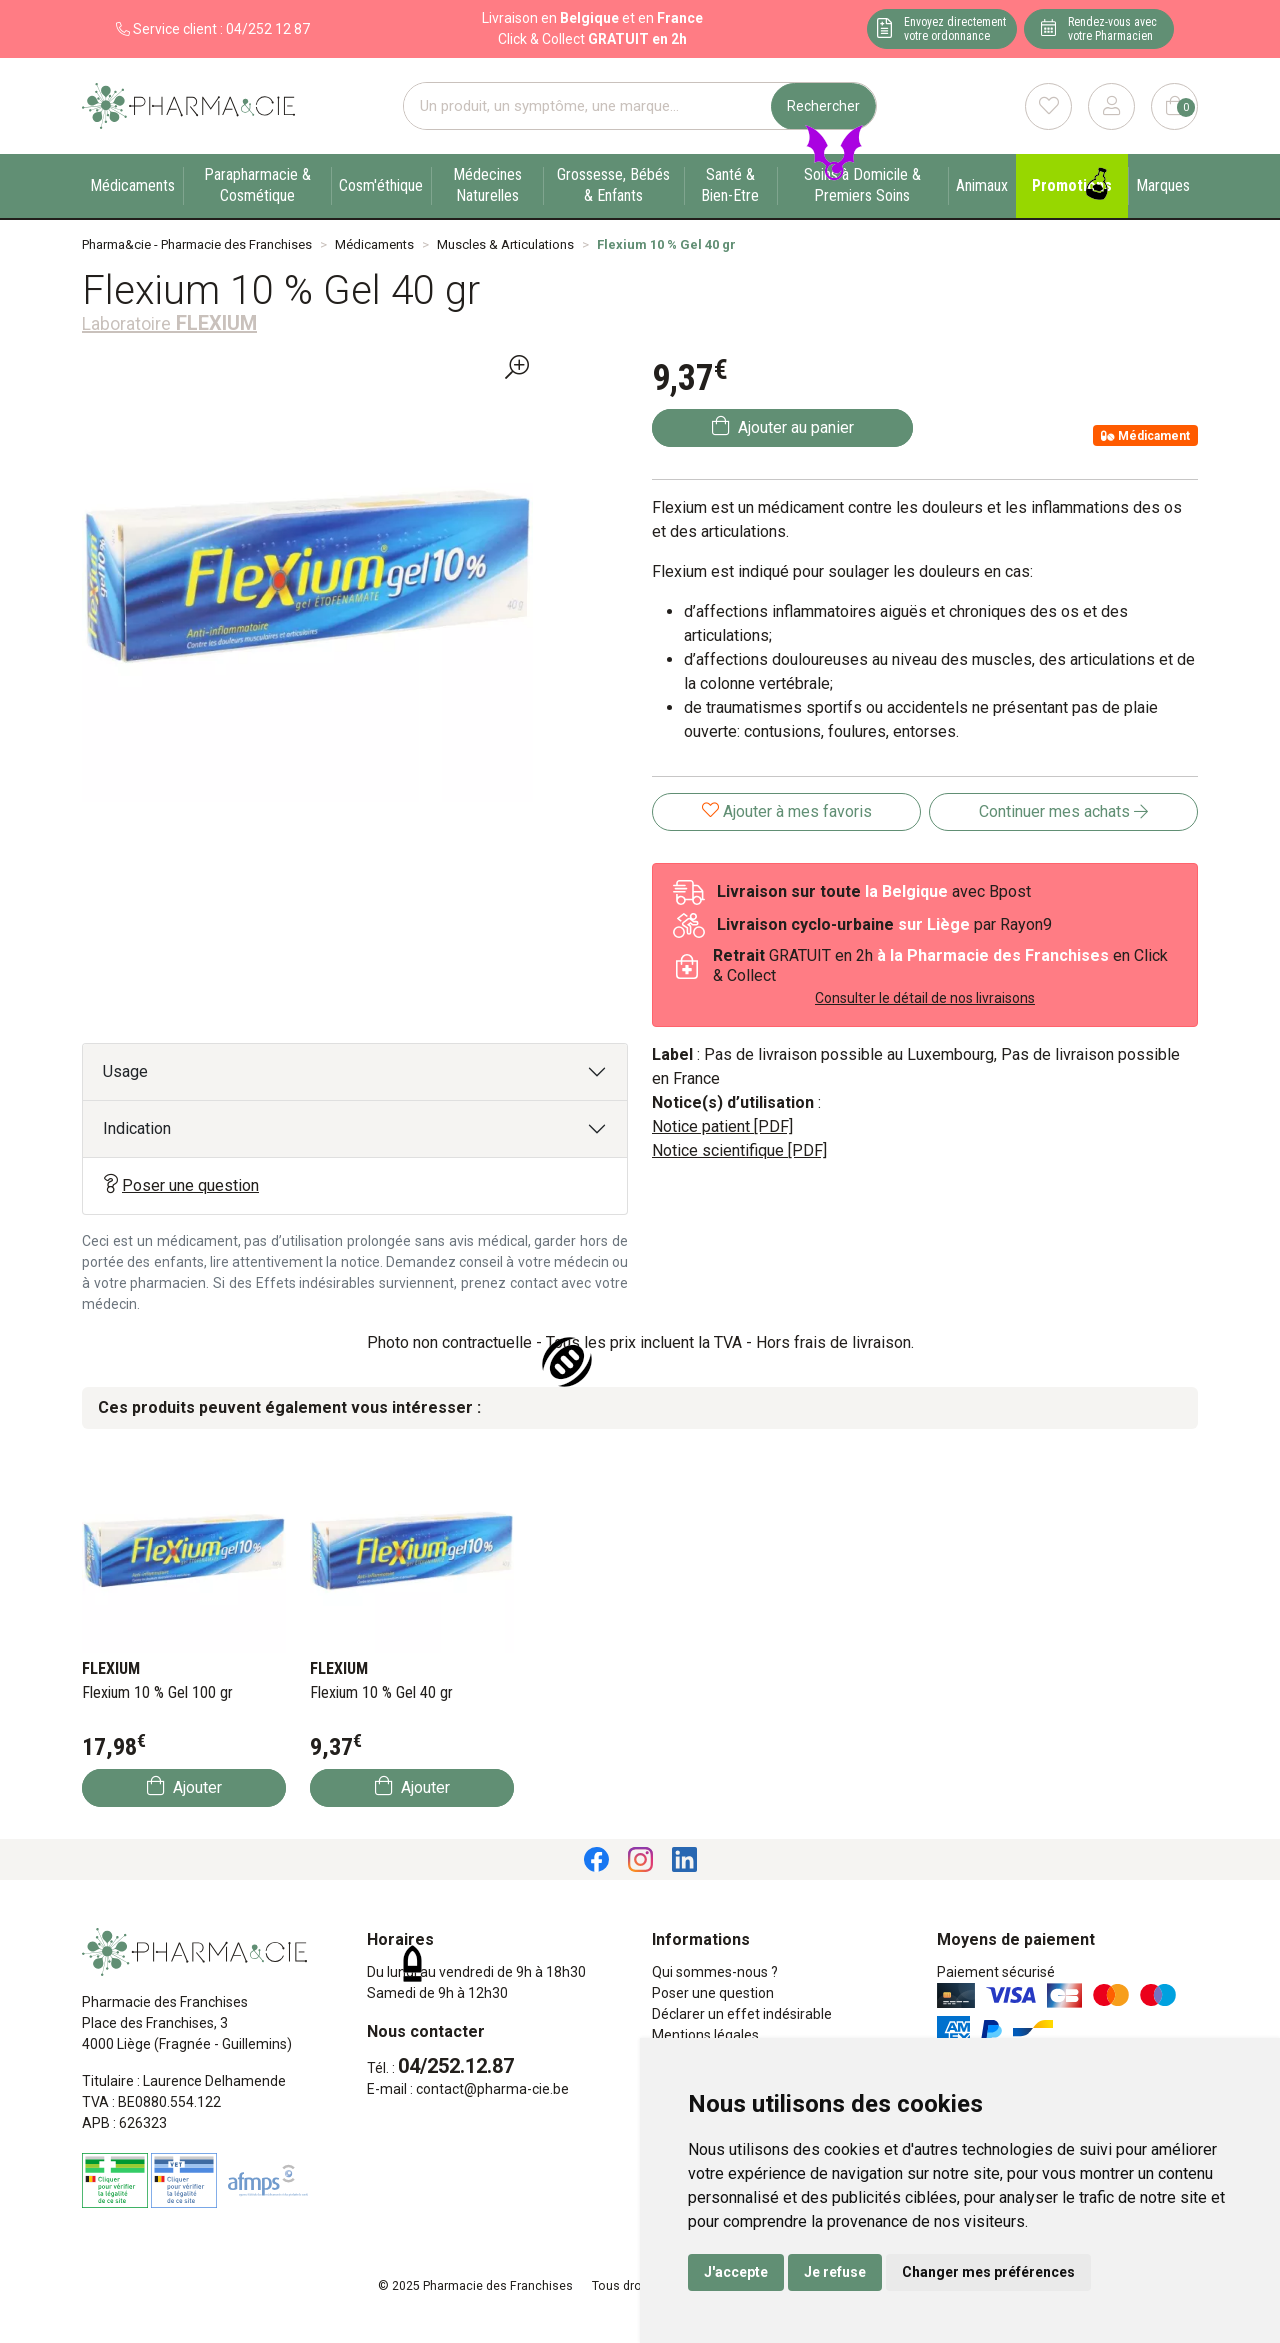 The height and width of the screenshot is (2343, 1280). Describe the element at coordinates (567, 1362) in the screenshot. I see `abstract logo or brand identity element` at that location.